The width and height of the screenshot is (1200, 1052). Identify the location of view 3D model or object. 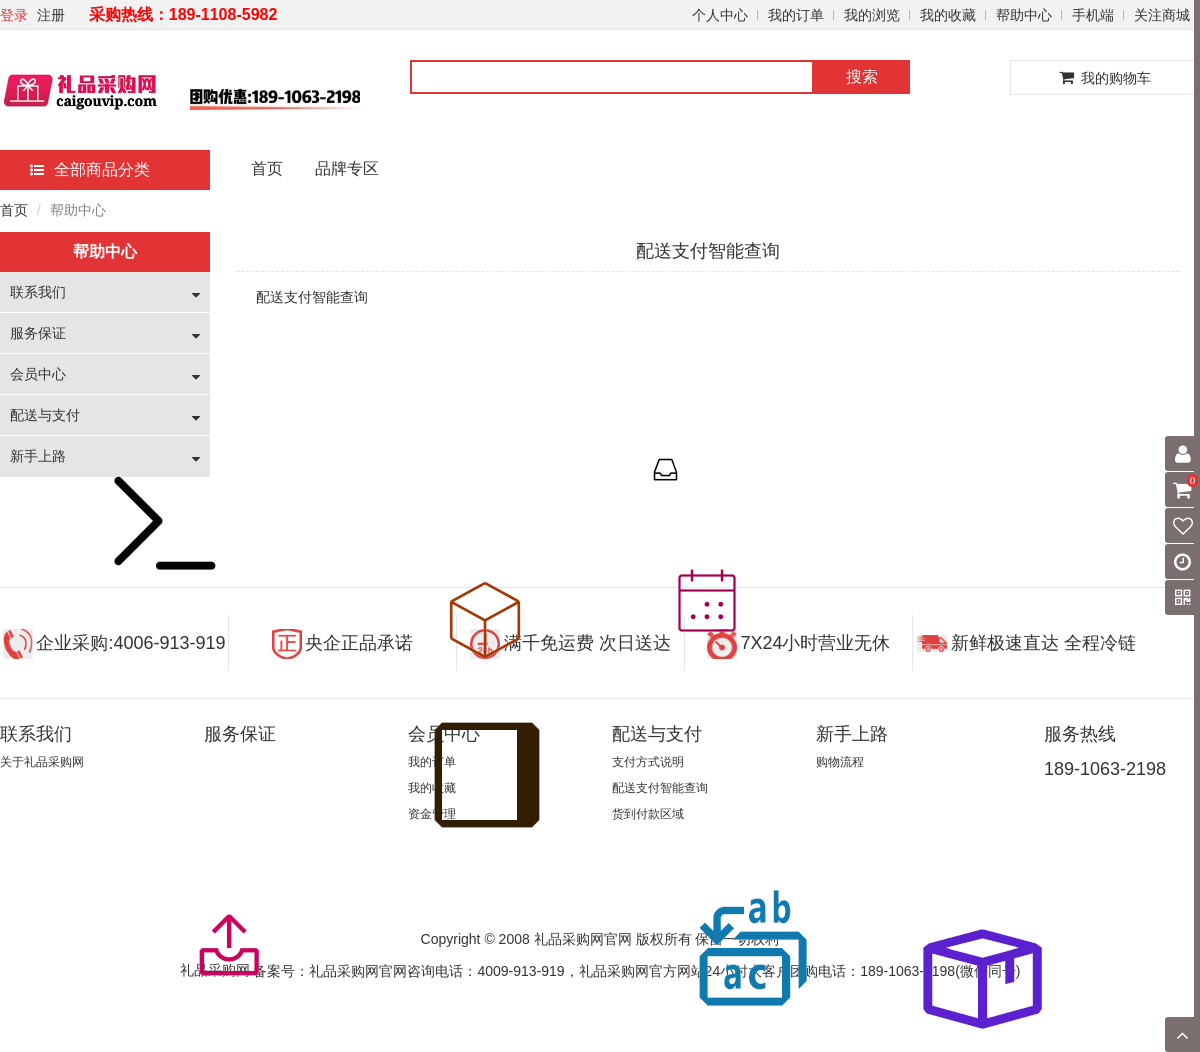
(485, 620).